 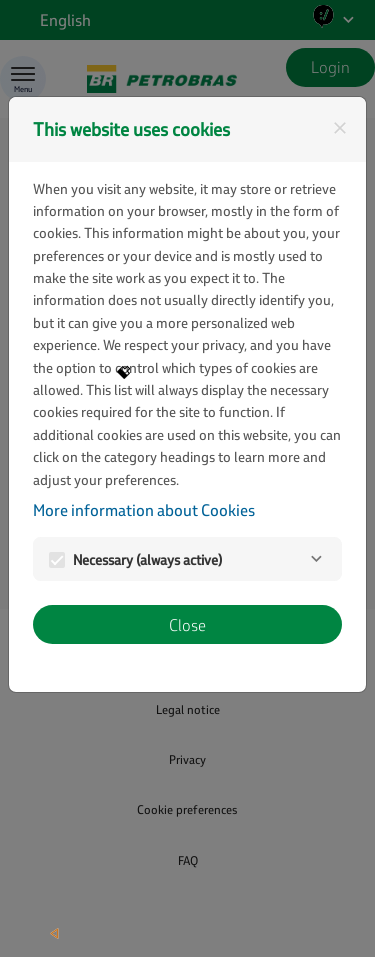 What do you see at coordinates (55, 933) in the screenshot?
I see `play media in reverse` at bounding box center [55, 933].